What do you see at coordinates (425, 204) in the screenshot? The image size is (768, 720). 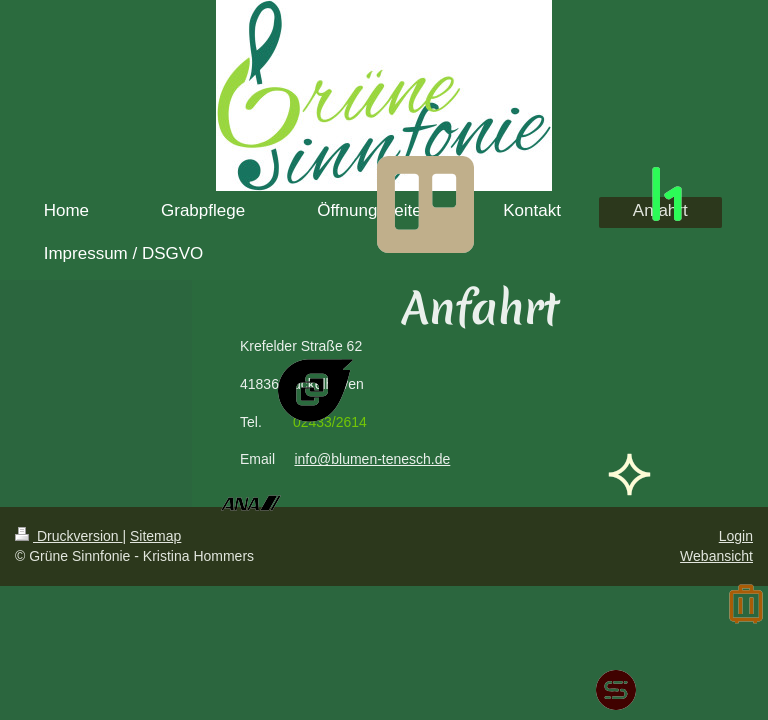 I see `open trello app` at bounding box center [425, 204].